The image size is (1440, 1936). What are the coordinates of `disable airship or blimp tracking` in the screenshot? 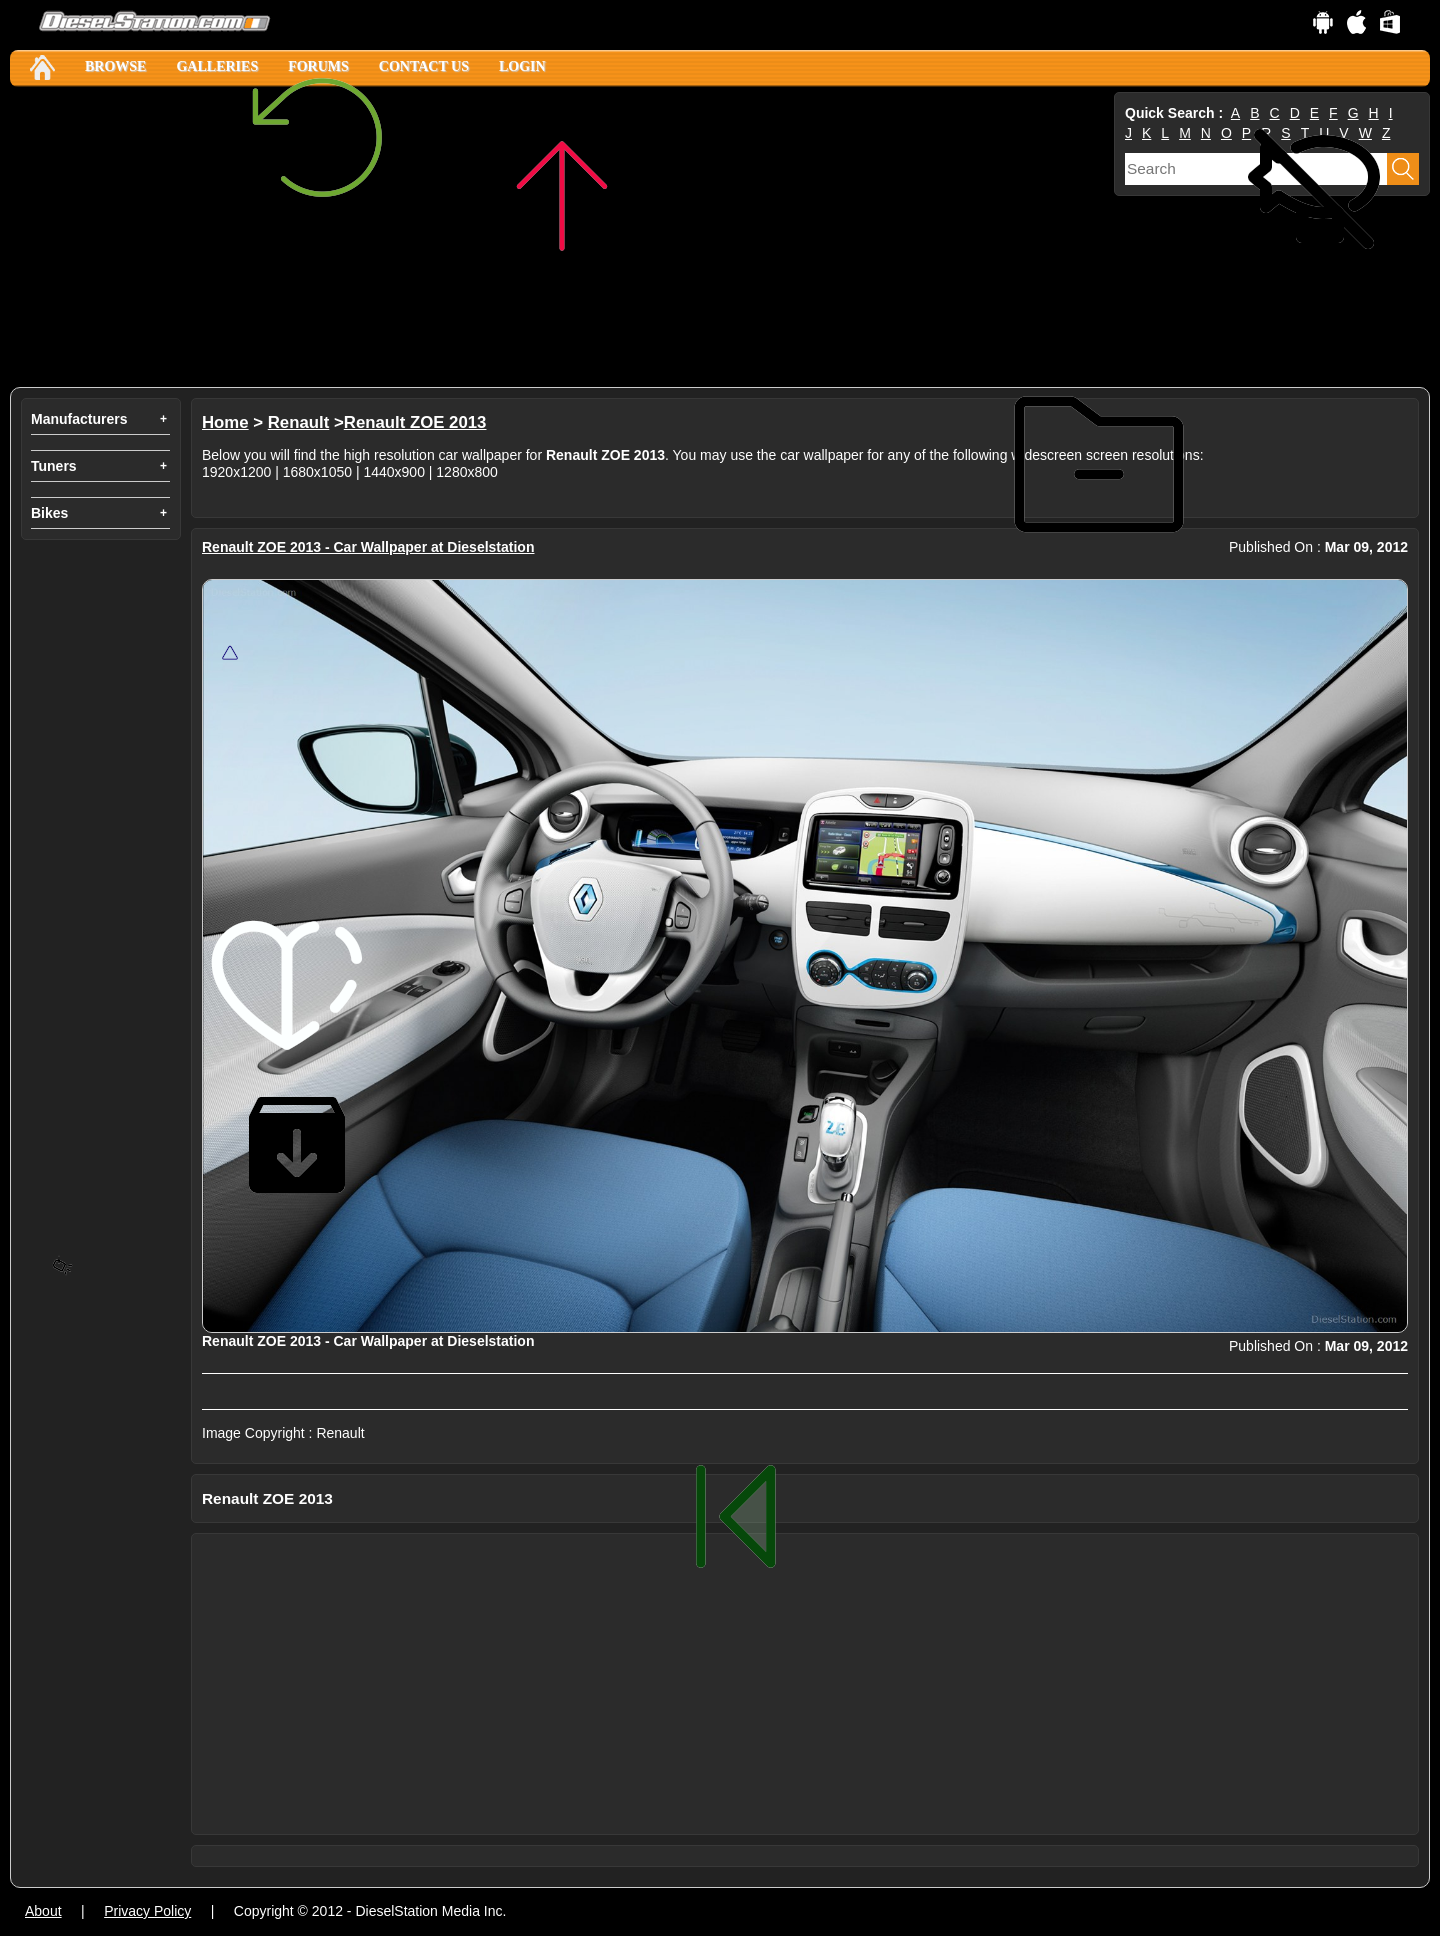 It's located at (1314, 189).